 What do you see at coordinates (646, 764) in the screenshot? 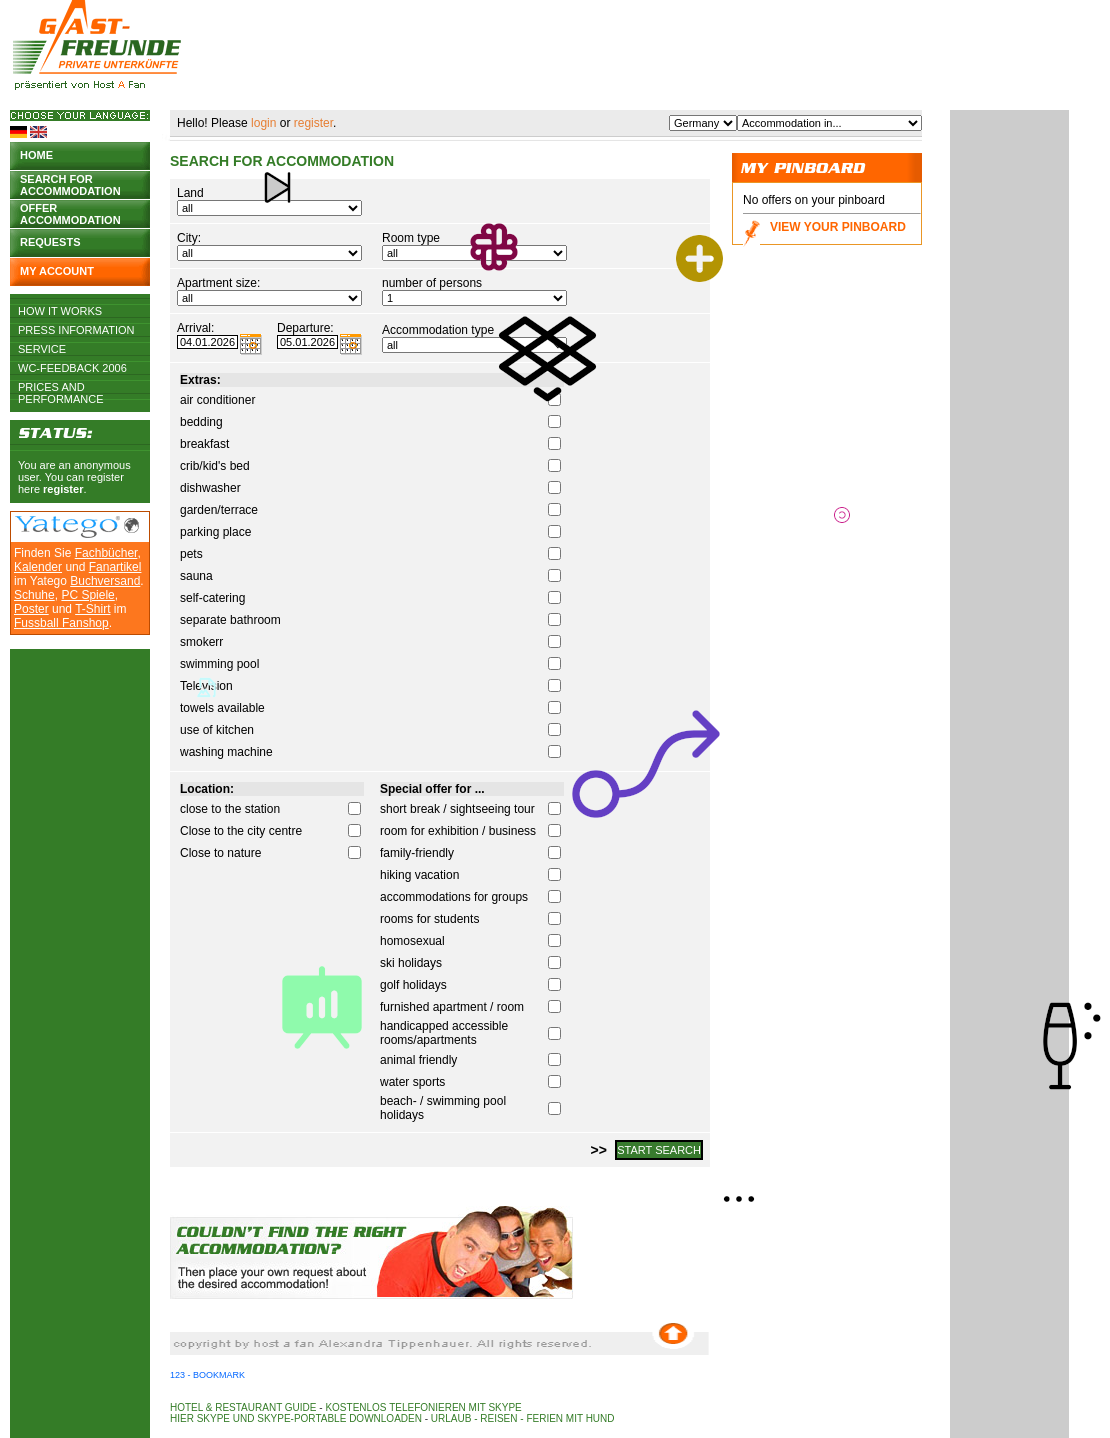
I see `indicates a workflow or process flow direction` at bounding box center [646, 764].